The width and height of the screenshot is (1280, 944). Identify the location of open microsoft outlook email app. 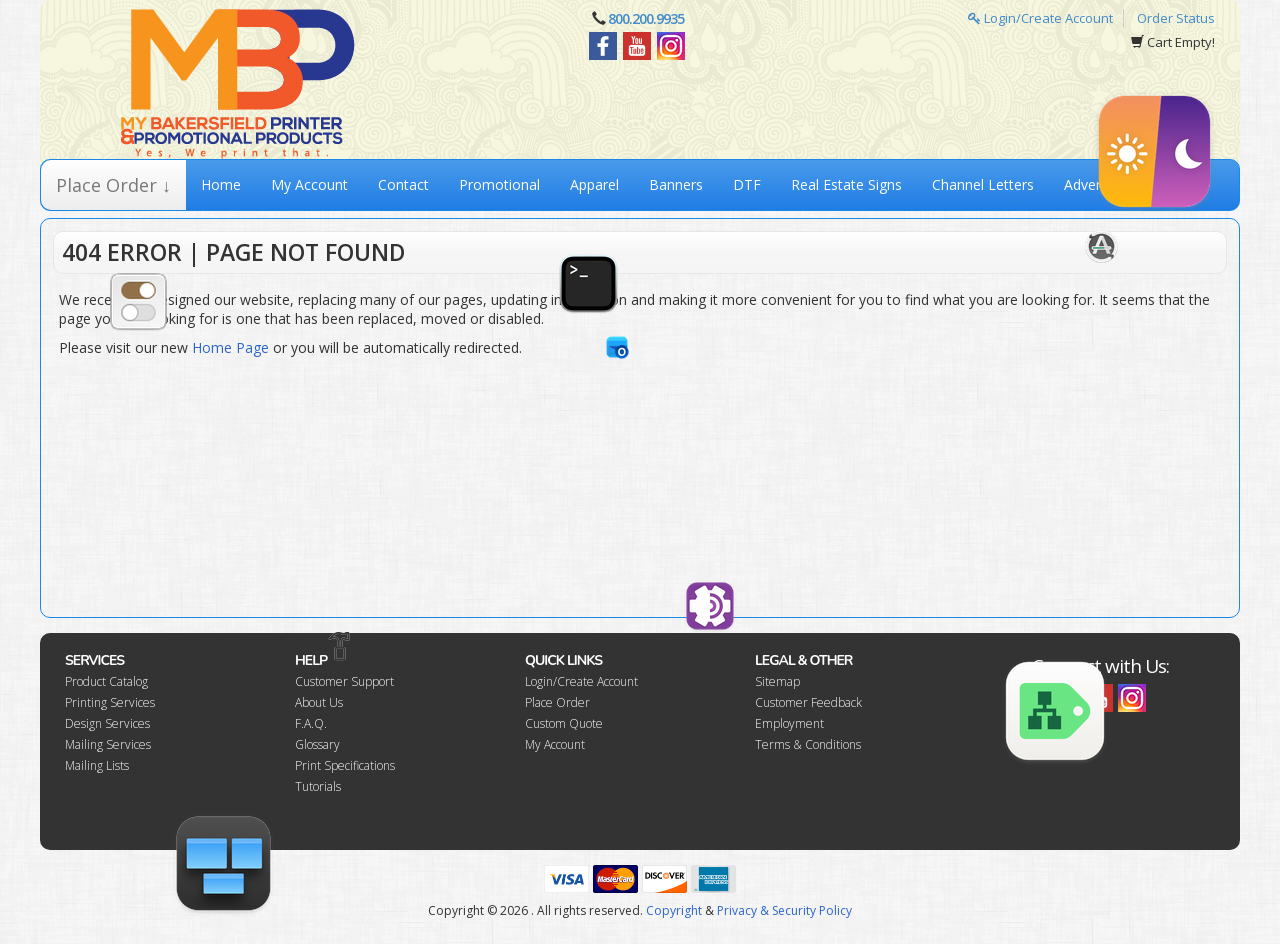
(617, 347).